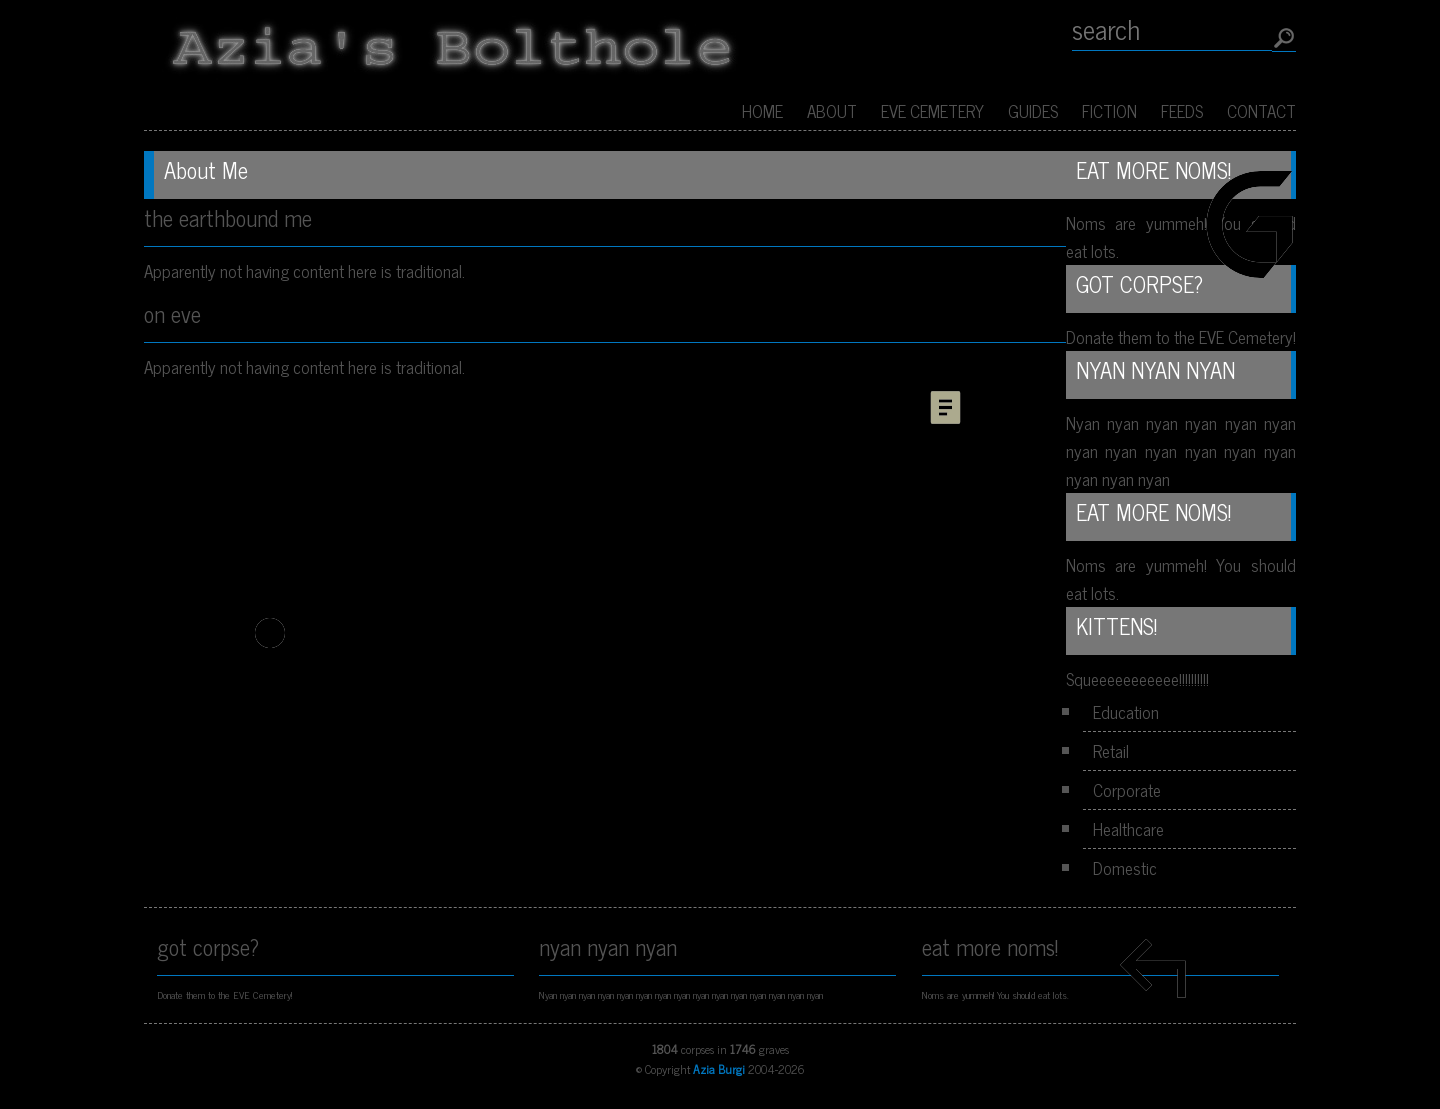 Image resolution: width=1440 pixels, height=1109 pixels. What do you see at coordinates (1249, 224) in the screenshot?
I see `visit the Great Learning website or platform` at bounding box center [1249, 224].